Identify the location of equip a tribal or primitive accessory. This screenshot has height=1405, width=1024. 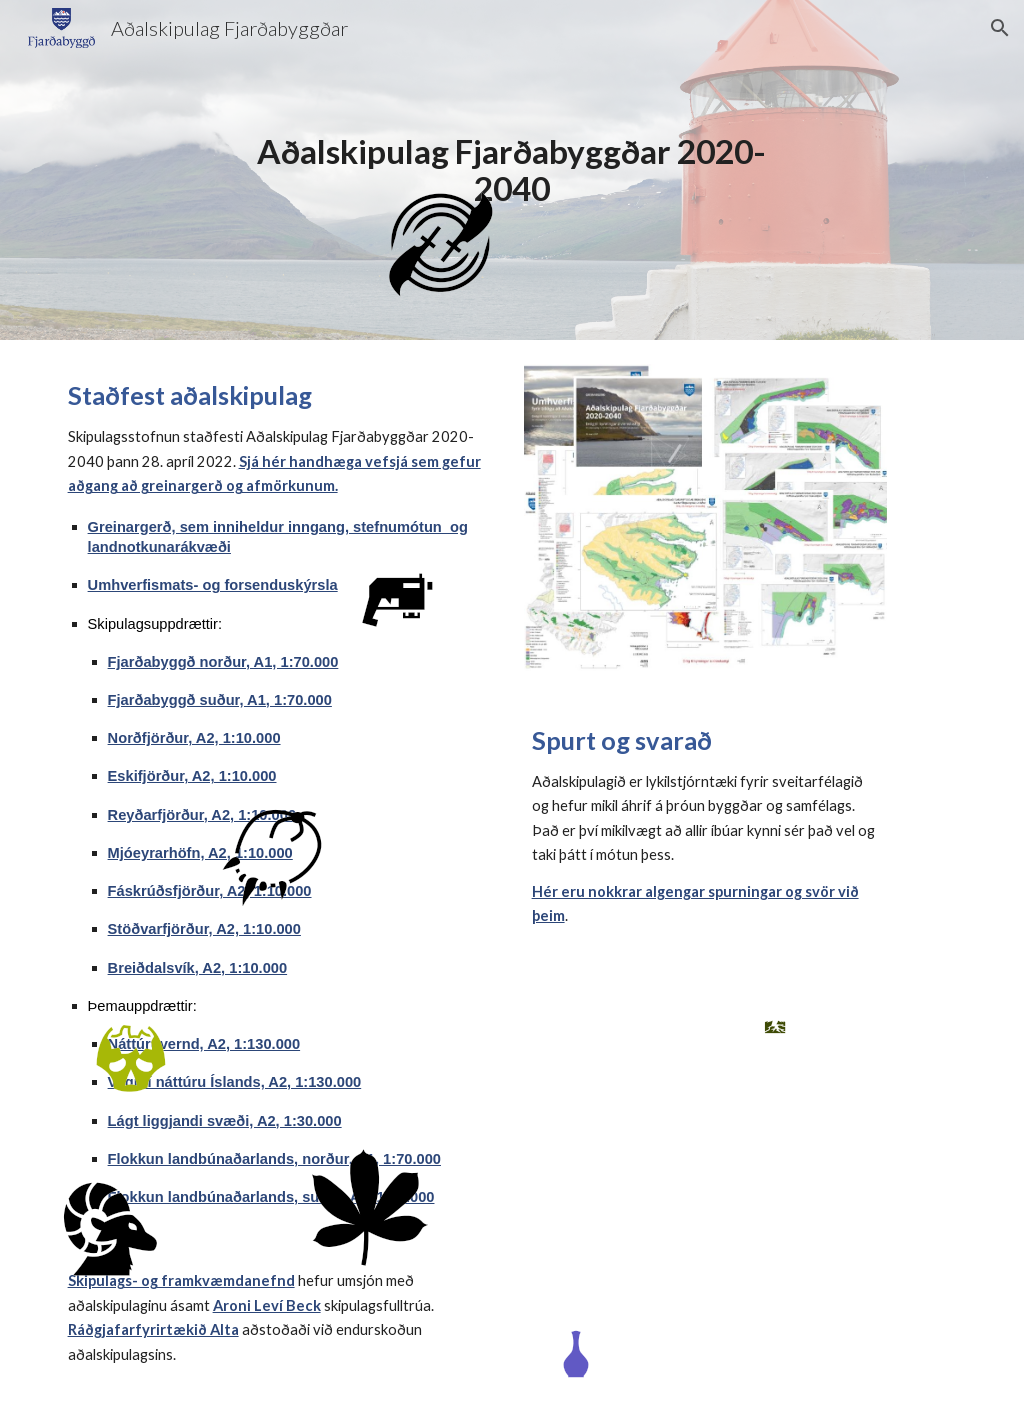
(272, 858).